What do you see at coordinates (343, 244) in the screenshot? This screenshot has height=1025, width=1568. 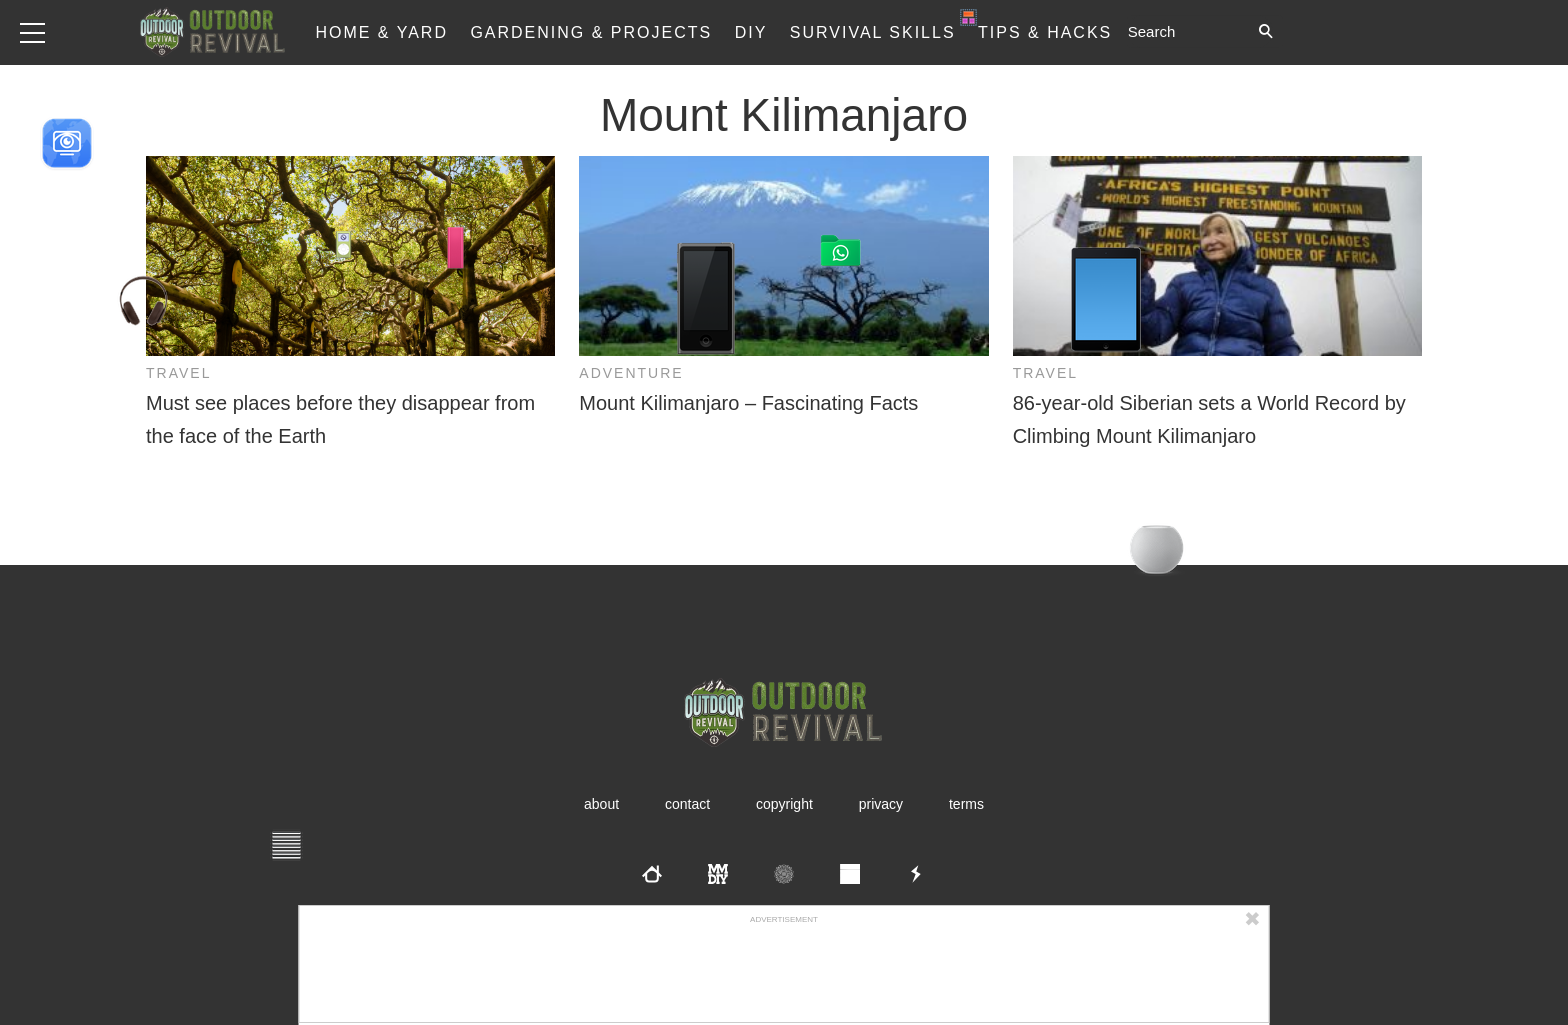 I see `iPod mini device not connected or unavailable` at bounding box center [343, 244].